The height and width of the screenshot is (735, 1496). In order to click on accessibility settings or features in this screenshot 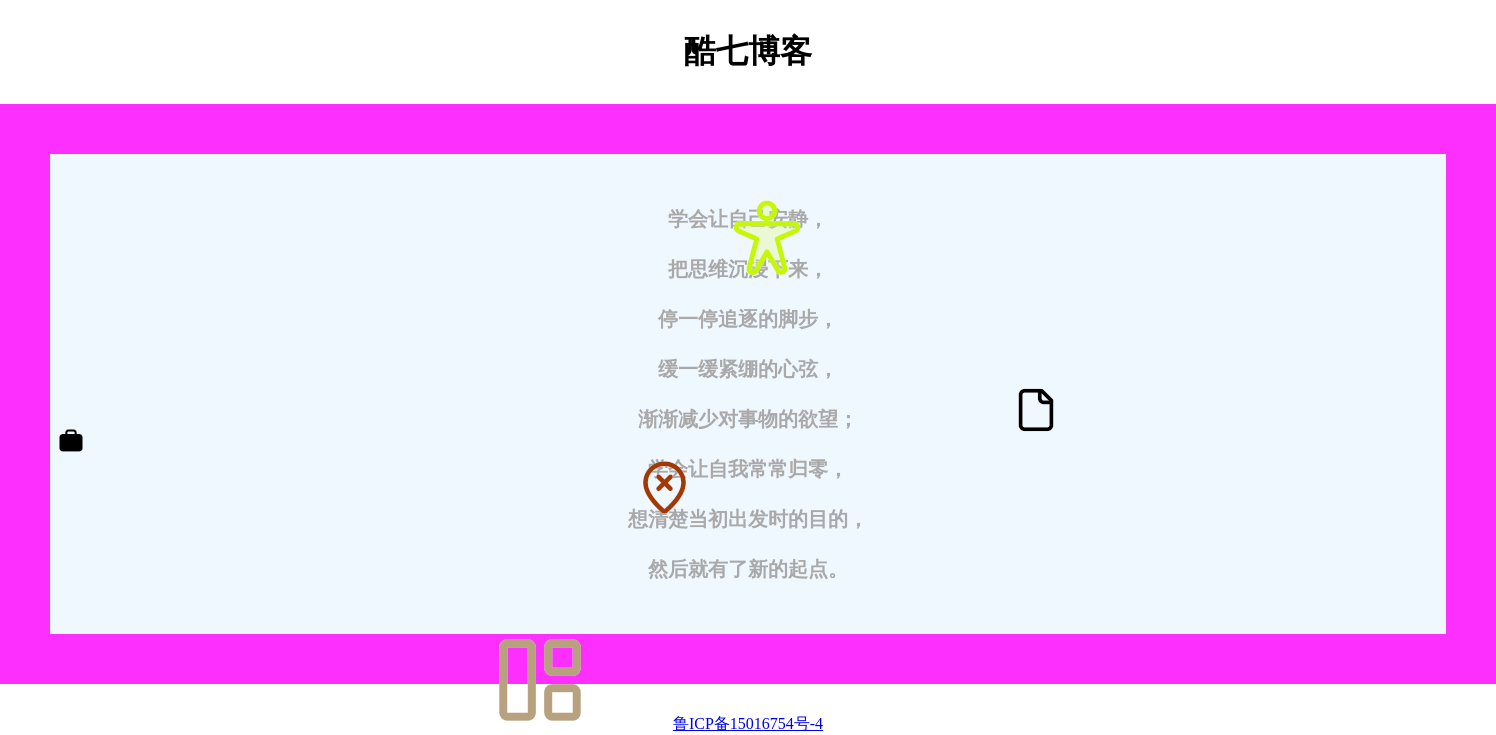, I will do `click(767, 239)`.